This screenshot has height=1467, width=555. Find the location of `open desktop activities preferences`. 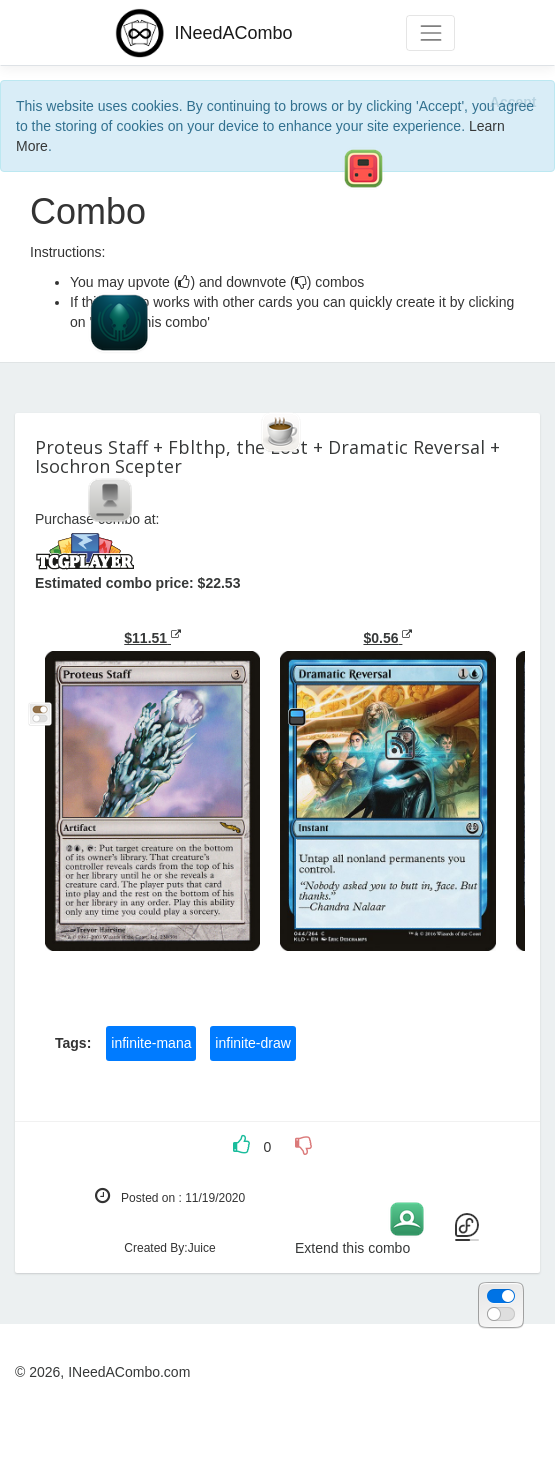

open desktop activities preferences is located at coordinates (297, 717).